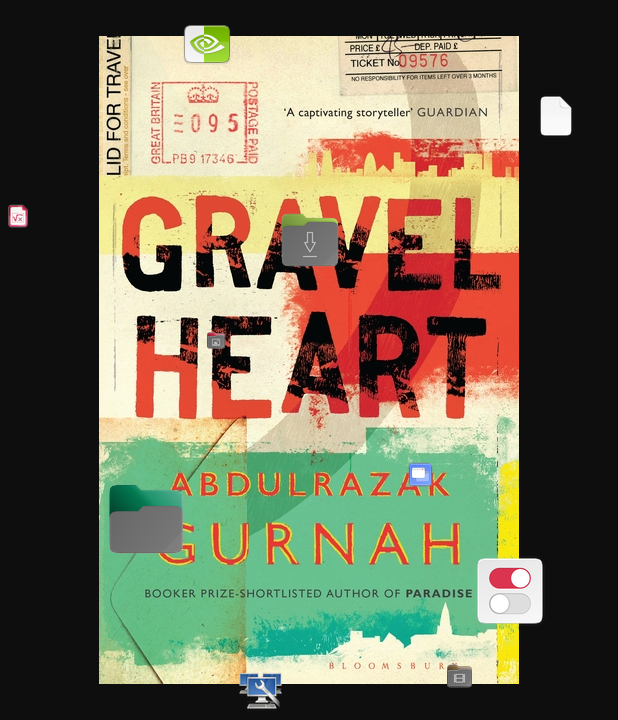  What do you see at coordinates (216, 340) in the screenshot?
I see `open pictures folder` at bounding box center [216, 340].